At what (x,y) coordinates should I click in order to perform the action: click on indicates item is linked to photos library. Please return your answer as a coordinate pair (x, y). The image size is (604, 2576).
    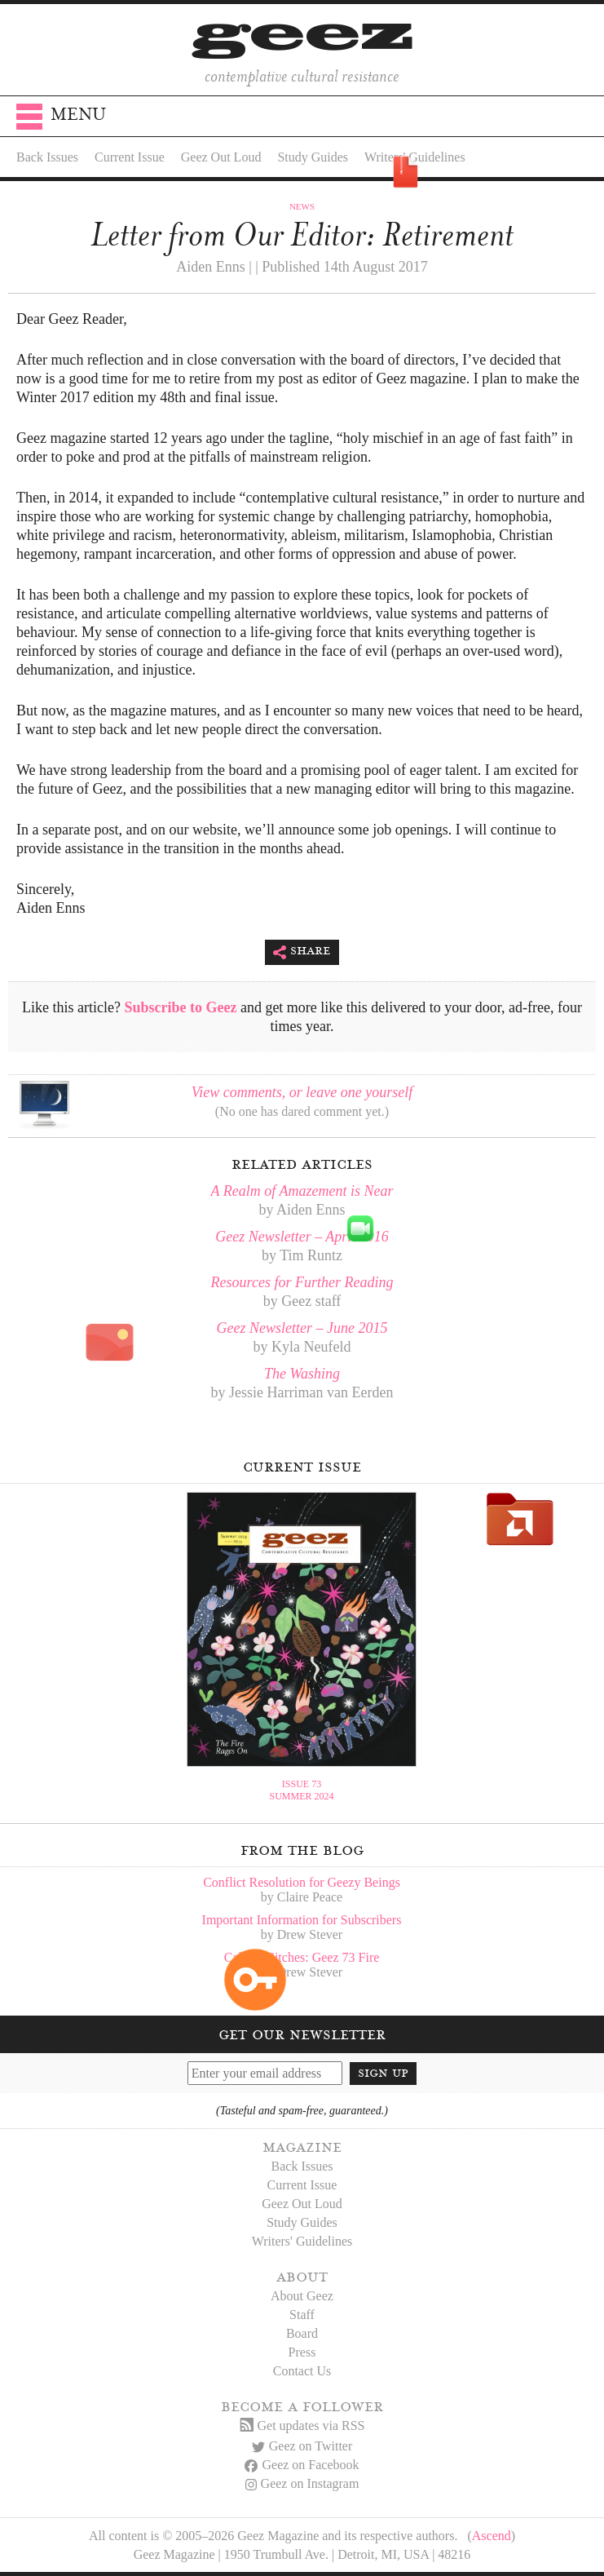
    Looking at the image, I should click on (109, 1342).